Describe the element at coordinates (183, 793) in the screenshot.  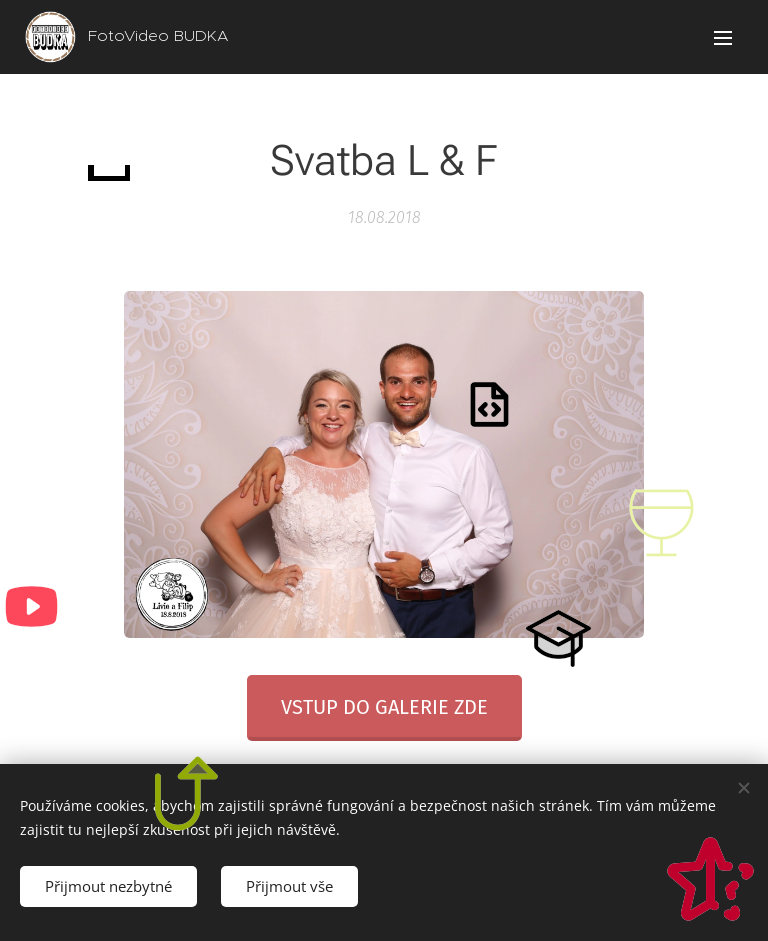
I see `redo or repeat the last action` at that location.